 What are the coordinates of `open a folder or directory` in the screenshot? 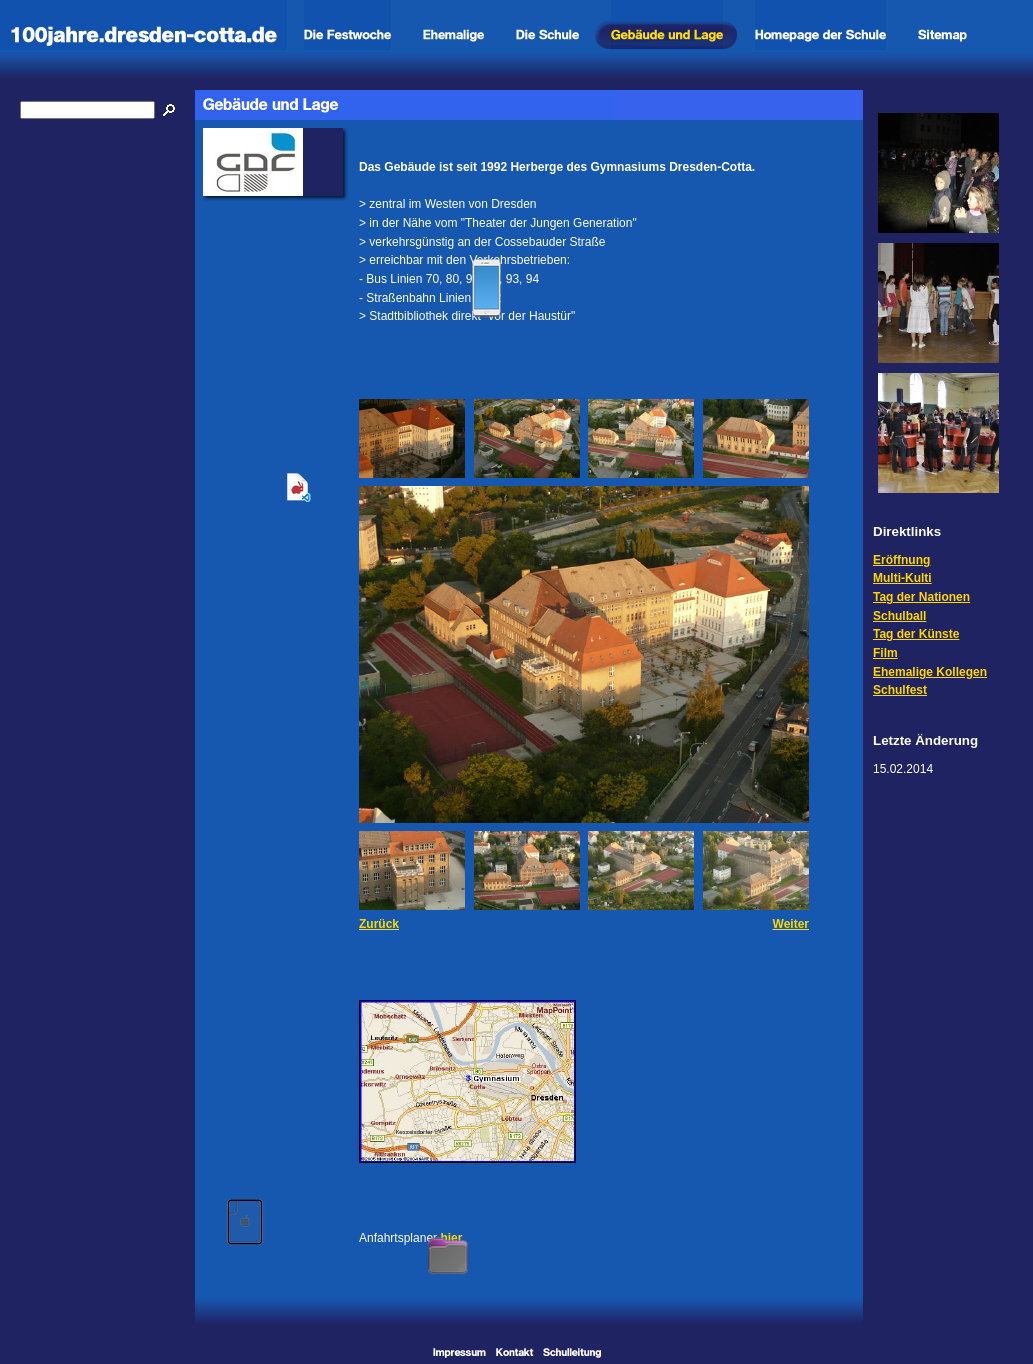 It's located at (448, 1255).